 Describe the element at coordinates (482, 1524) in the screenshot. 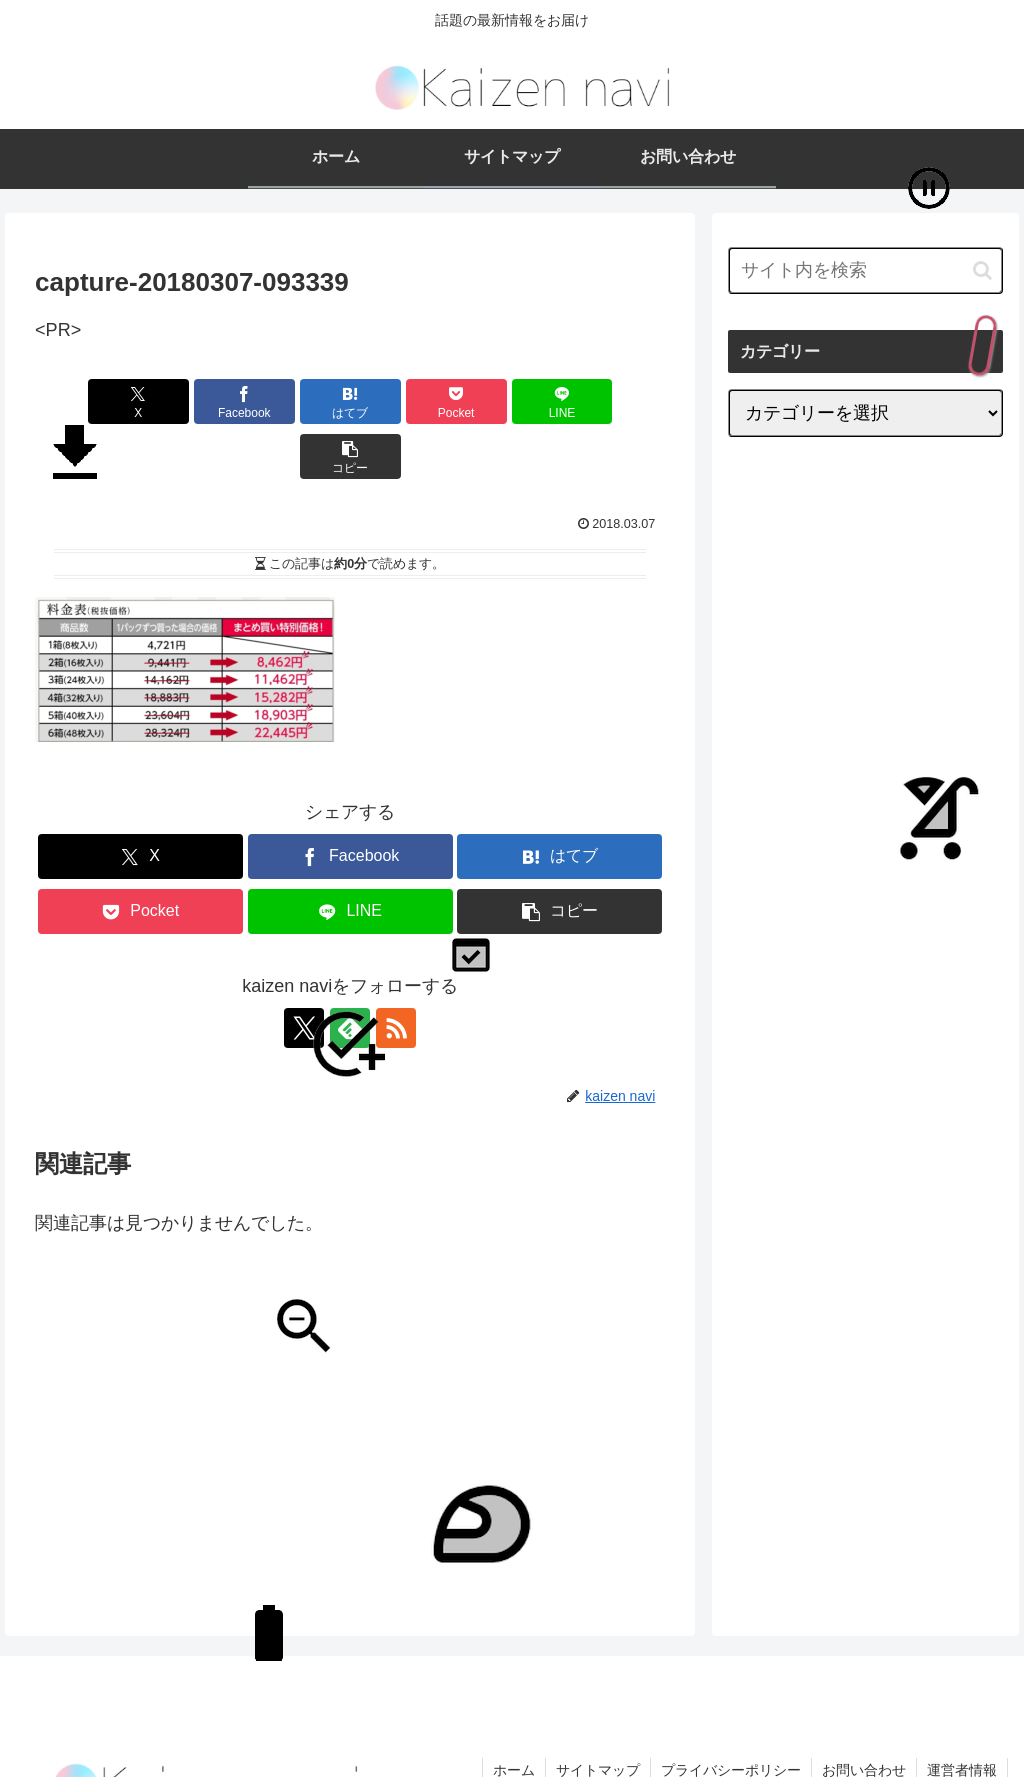

I see `access motorsports or racing content` at that location.